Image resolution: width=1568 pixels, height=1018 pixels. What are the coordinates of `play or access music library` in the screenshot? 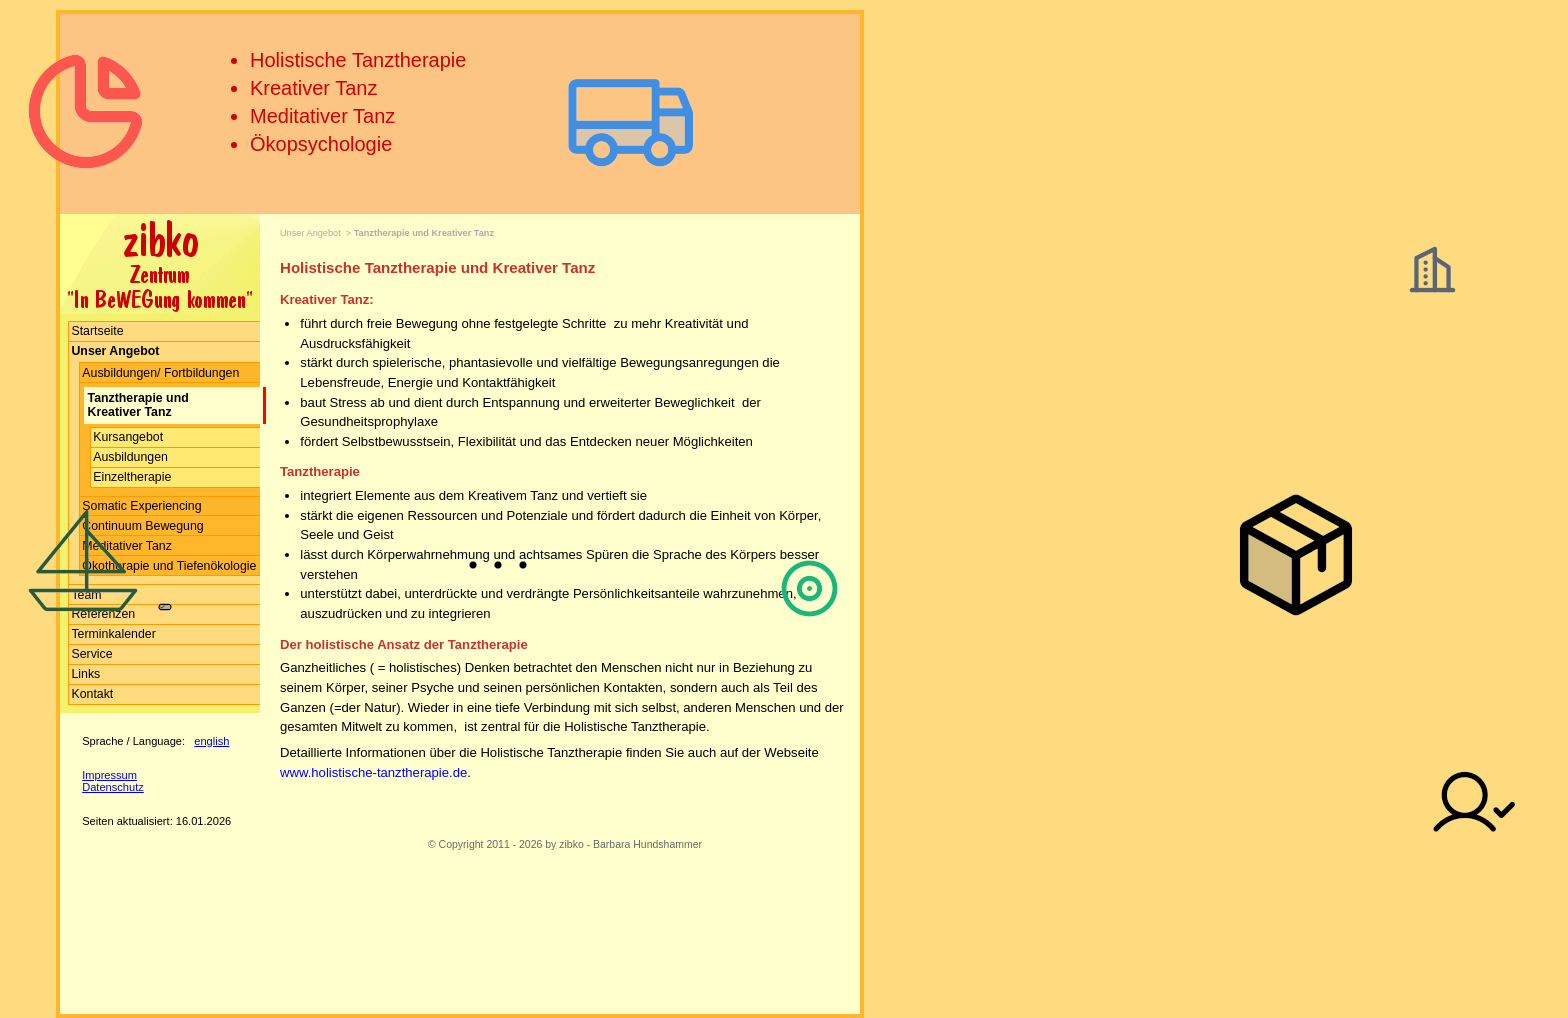 It's located at (809, 588).